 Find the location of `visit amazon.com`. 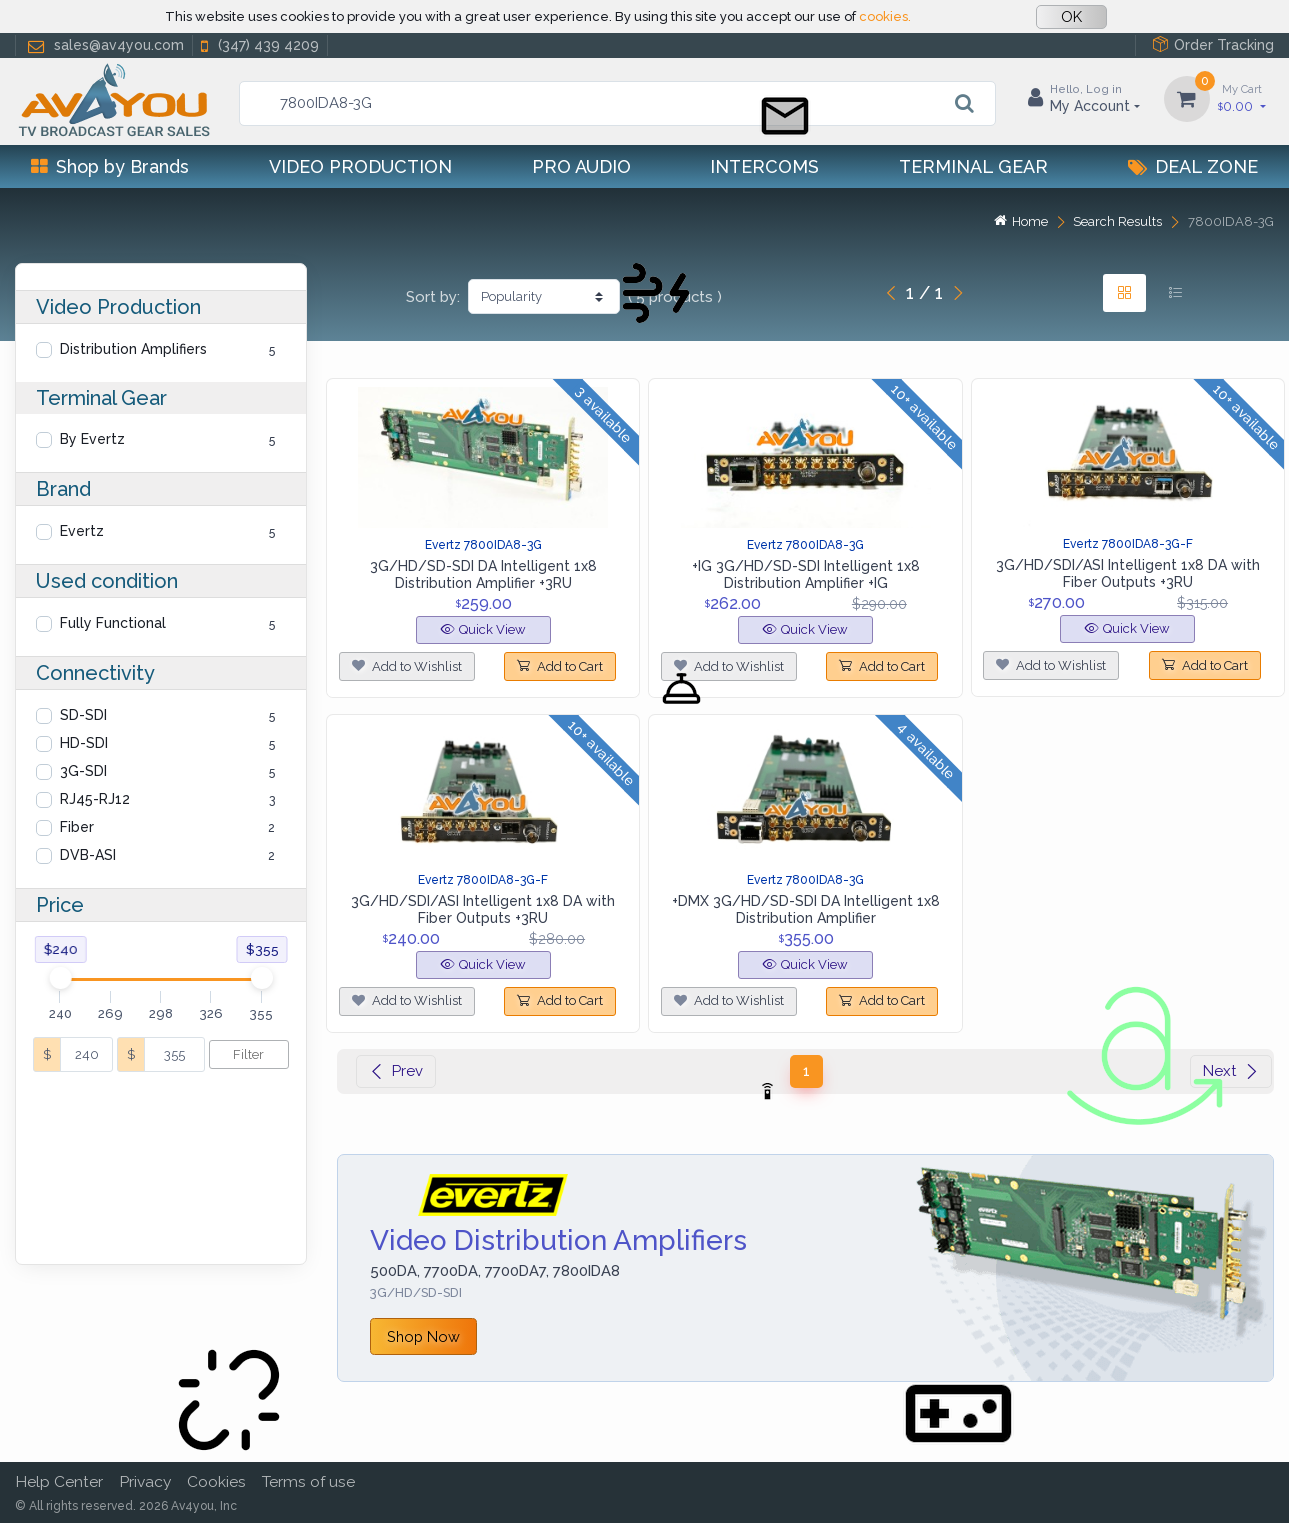

visit amazon.com is located at coordinates (1139, 1053).